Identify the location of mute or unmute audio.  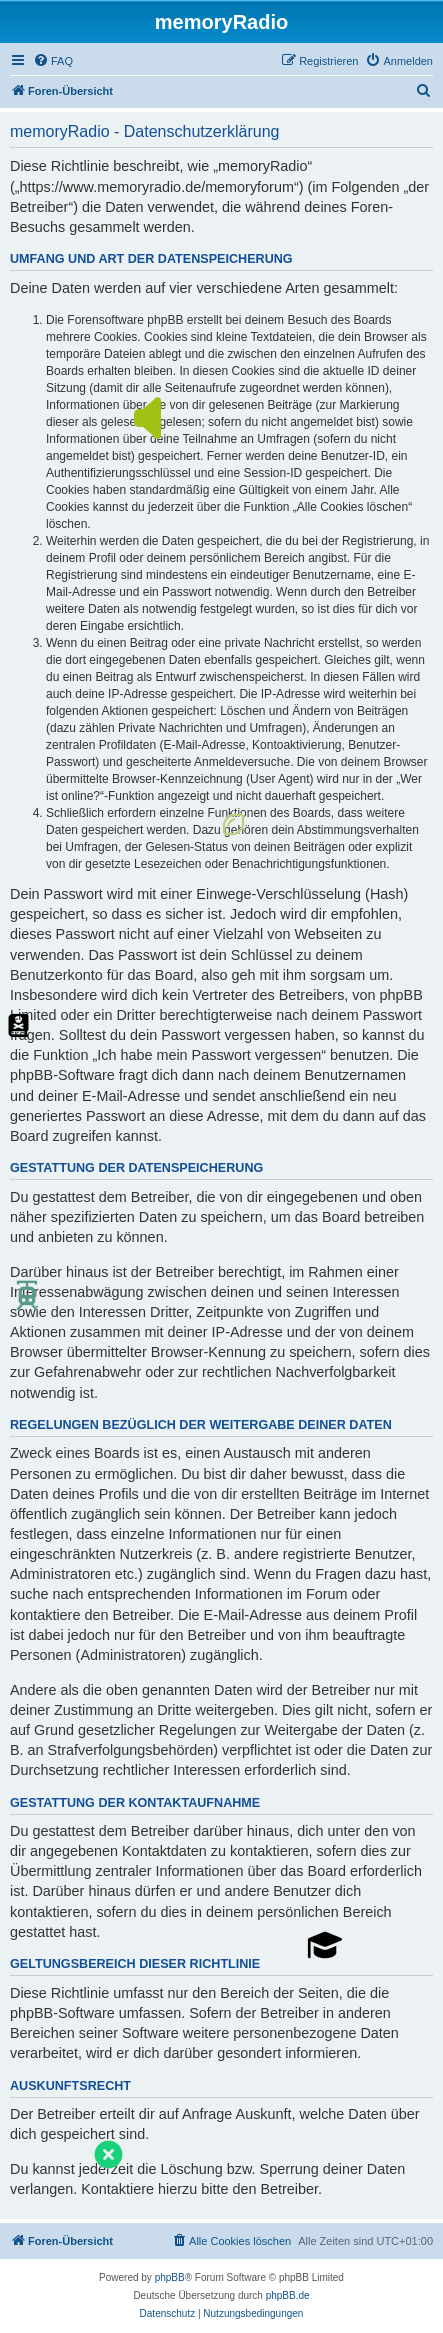
(149, 418).